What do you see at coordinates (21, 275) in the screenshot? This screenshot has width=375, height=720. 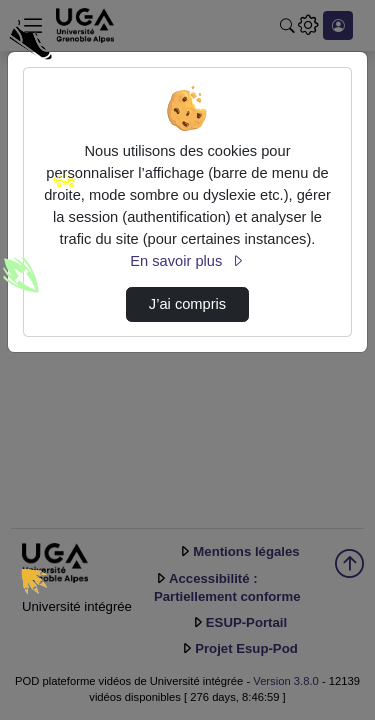 I see `throw or launch a dagger attack` at bounding box center [21, 275].